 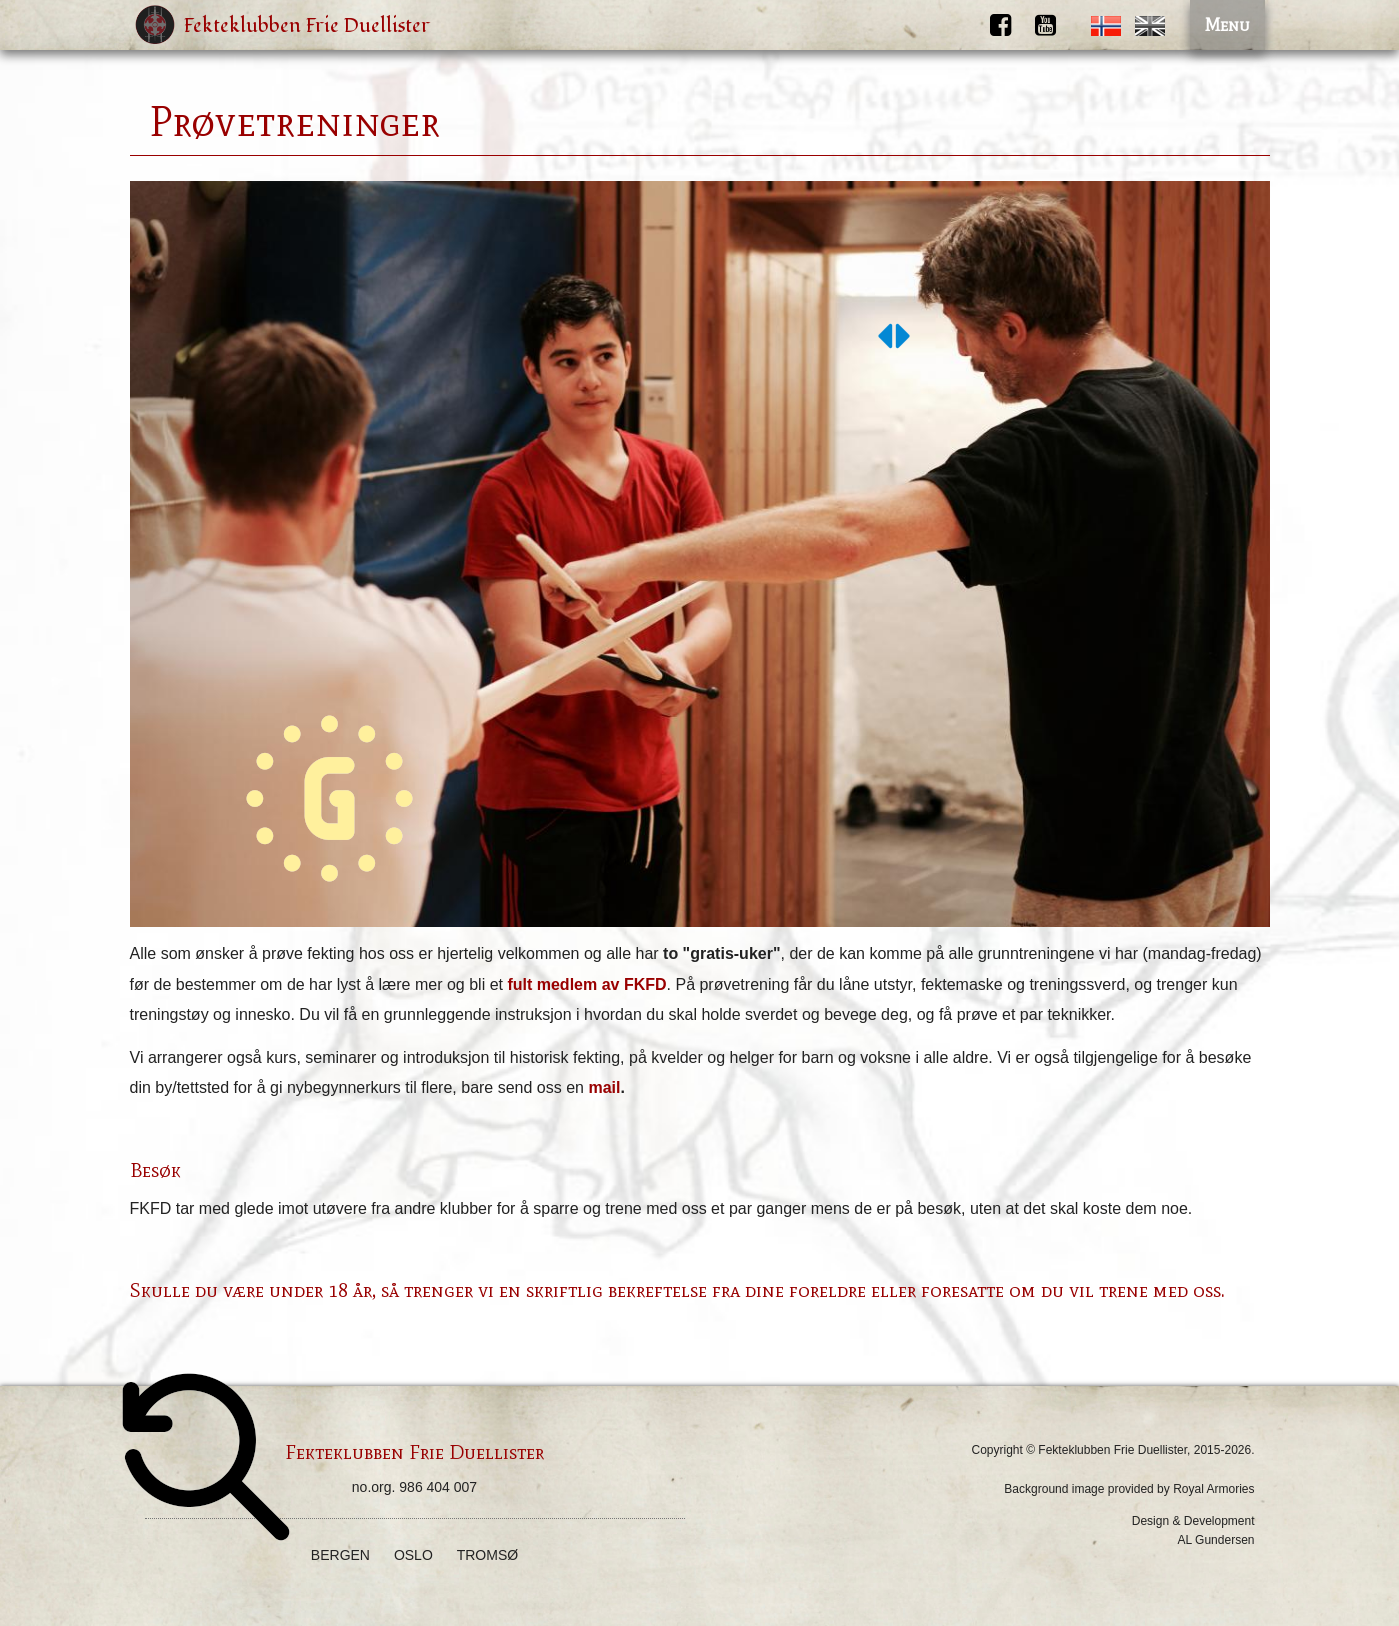 I want to click on google account or service indicator, so click(x=329, y=798).